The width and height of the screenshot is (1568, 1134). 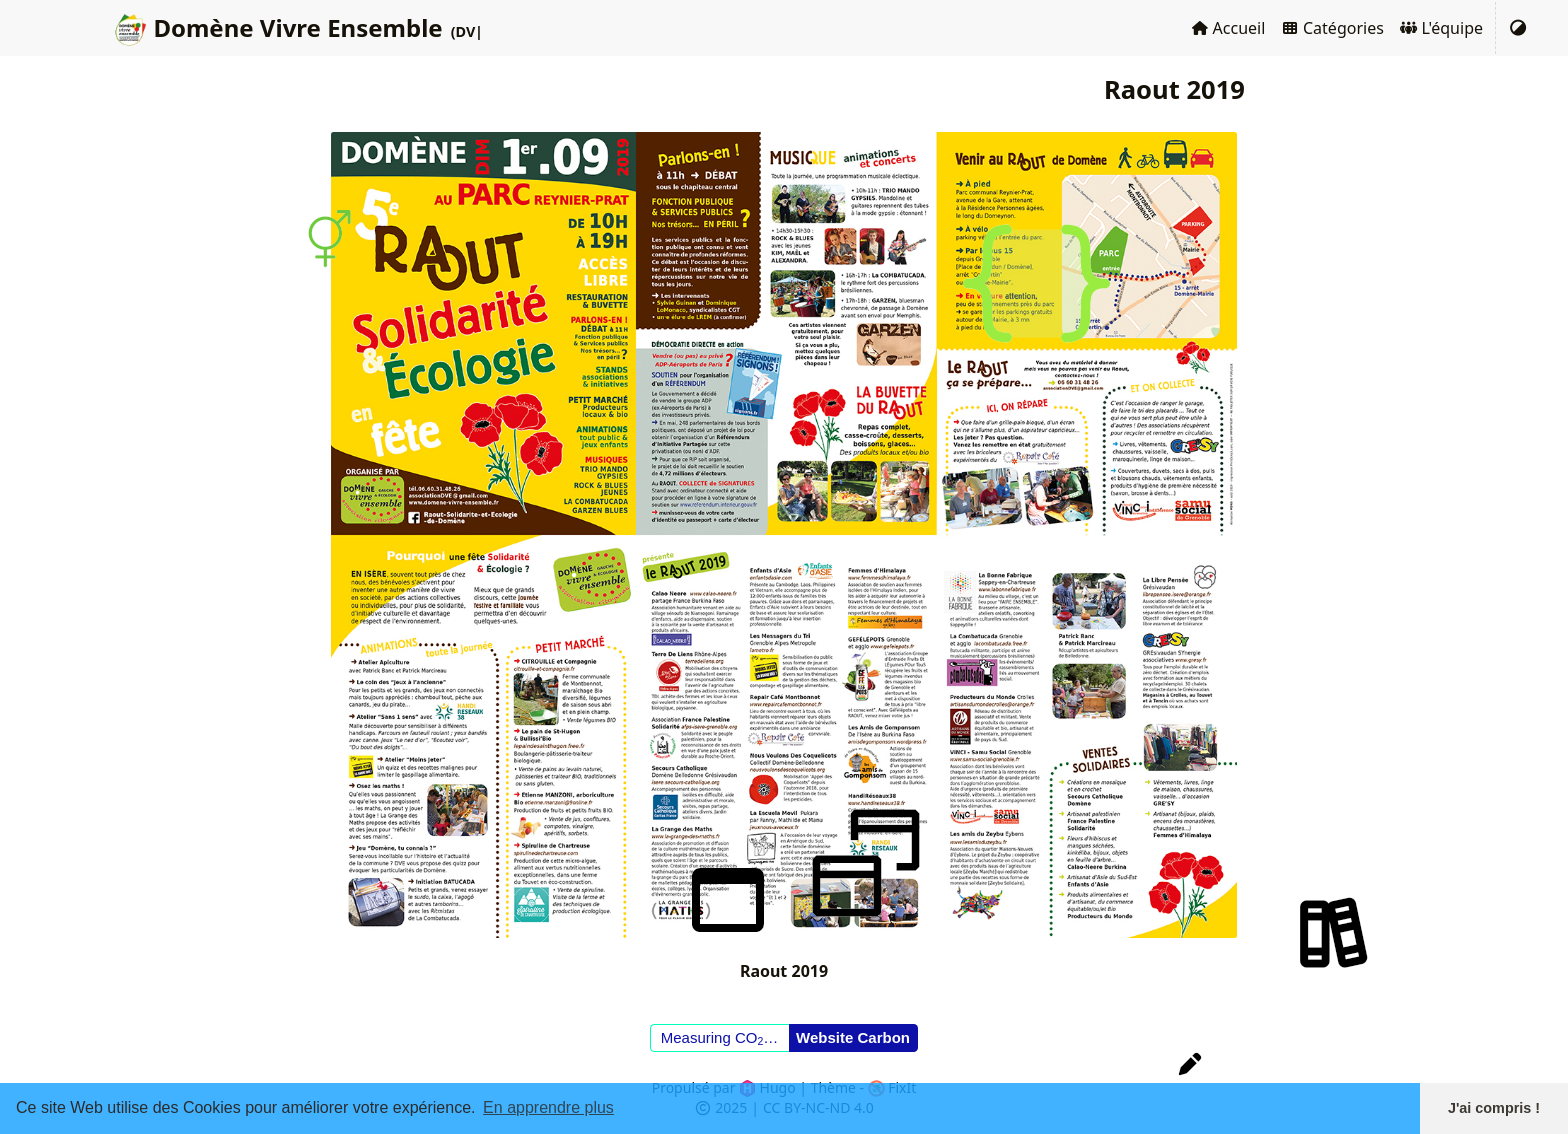 I want to click on indicates intersex gender identity option, so click(x=327, y=237).